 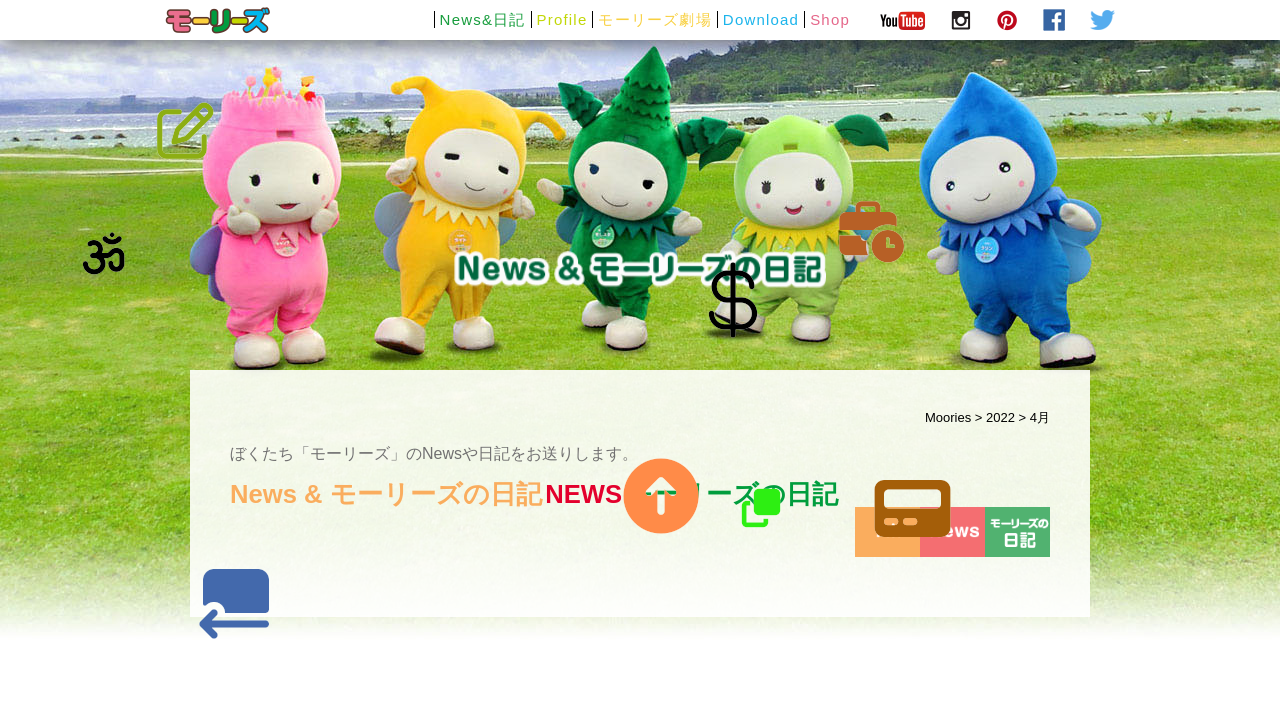 What do you see at coordinates (868, 230) in the screenshot?
I see `view business hours or schedule` at bounding box center [868, 230].